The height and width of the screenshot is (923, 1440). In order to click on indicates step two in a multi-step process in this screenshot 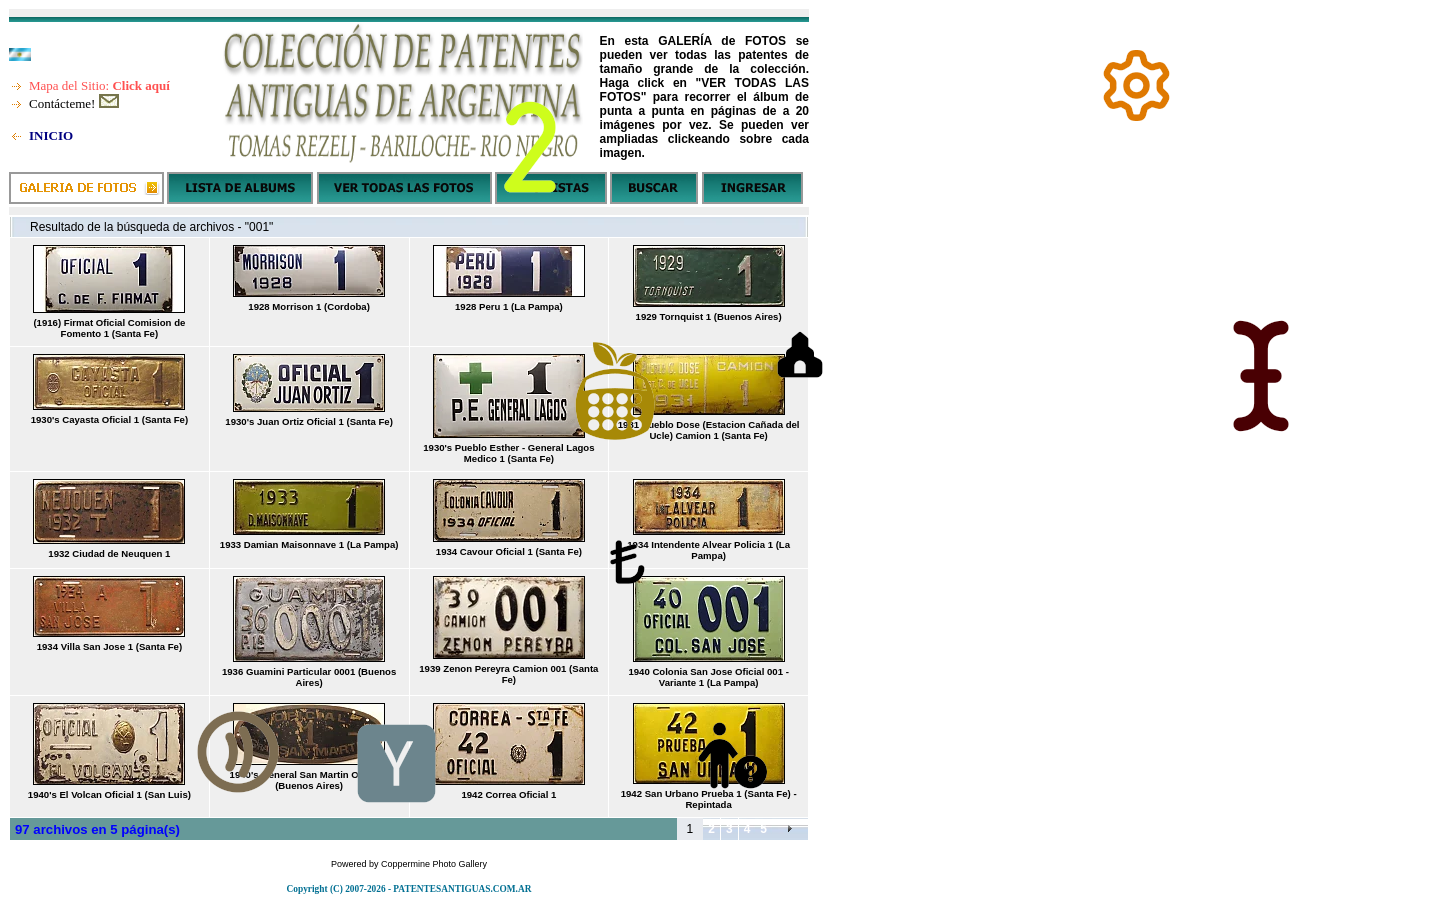, I will do `click(530, 147)`.